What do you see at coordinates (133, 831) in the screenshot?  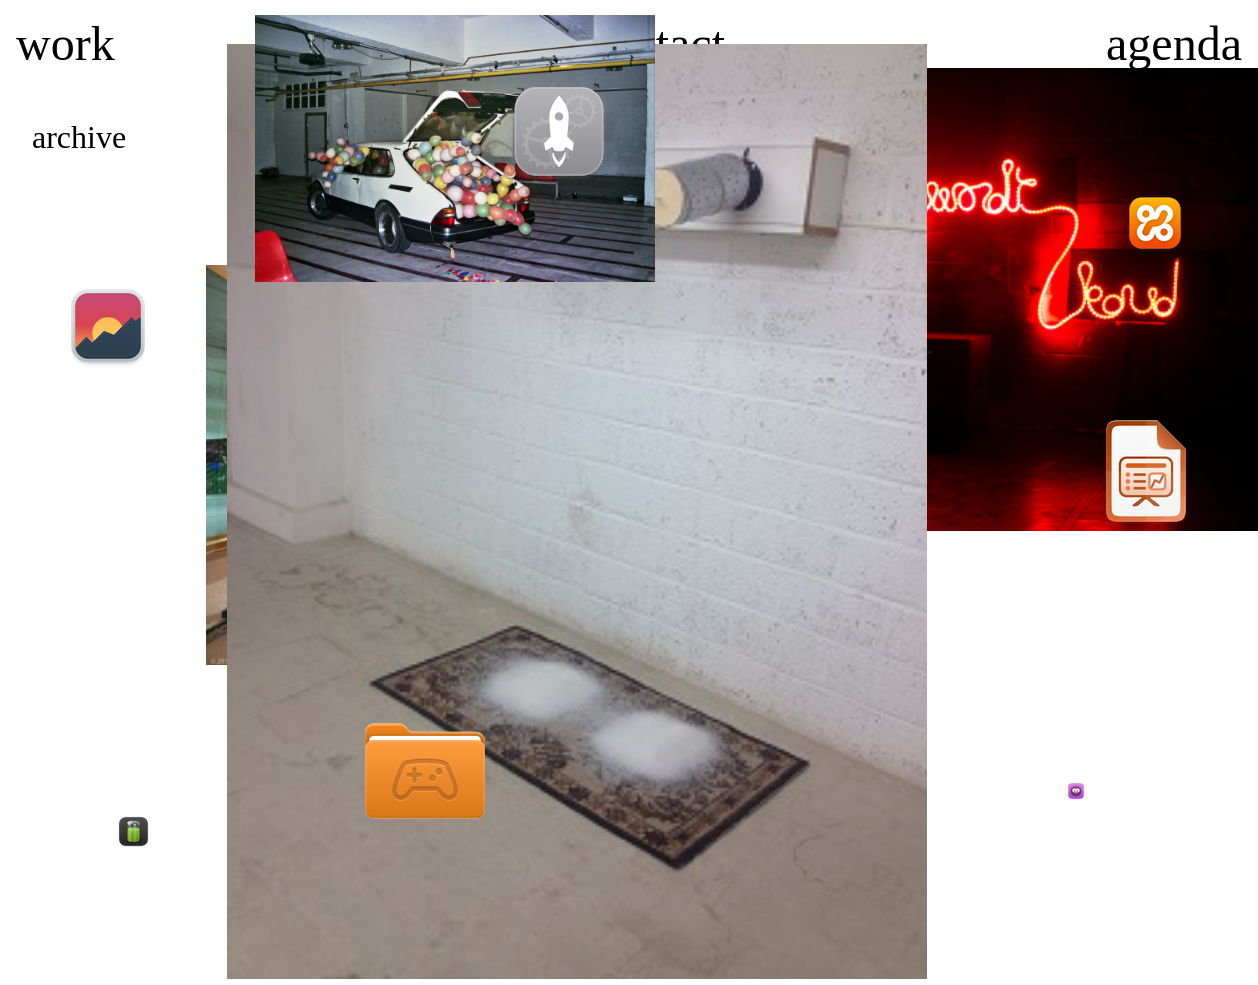 I see `open power management settings` at bounding box center [133, 831].